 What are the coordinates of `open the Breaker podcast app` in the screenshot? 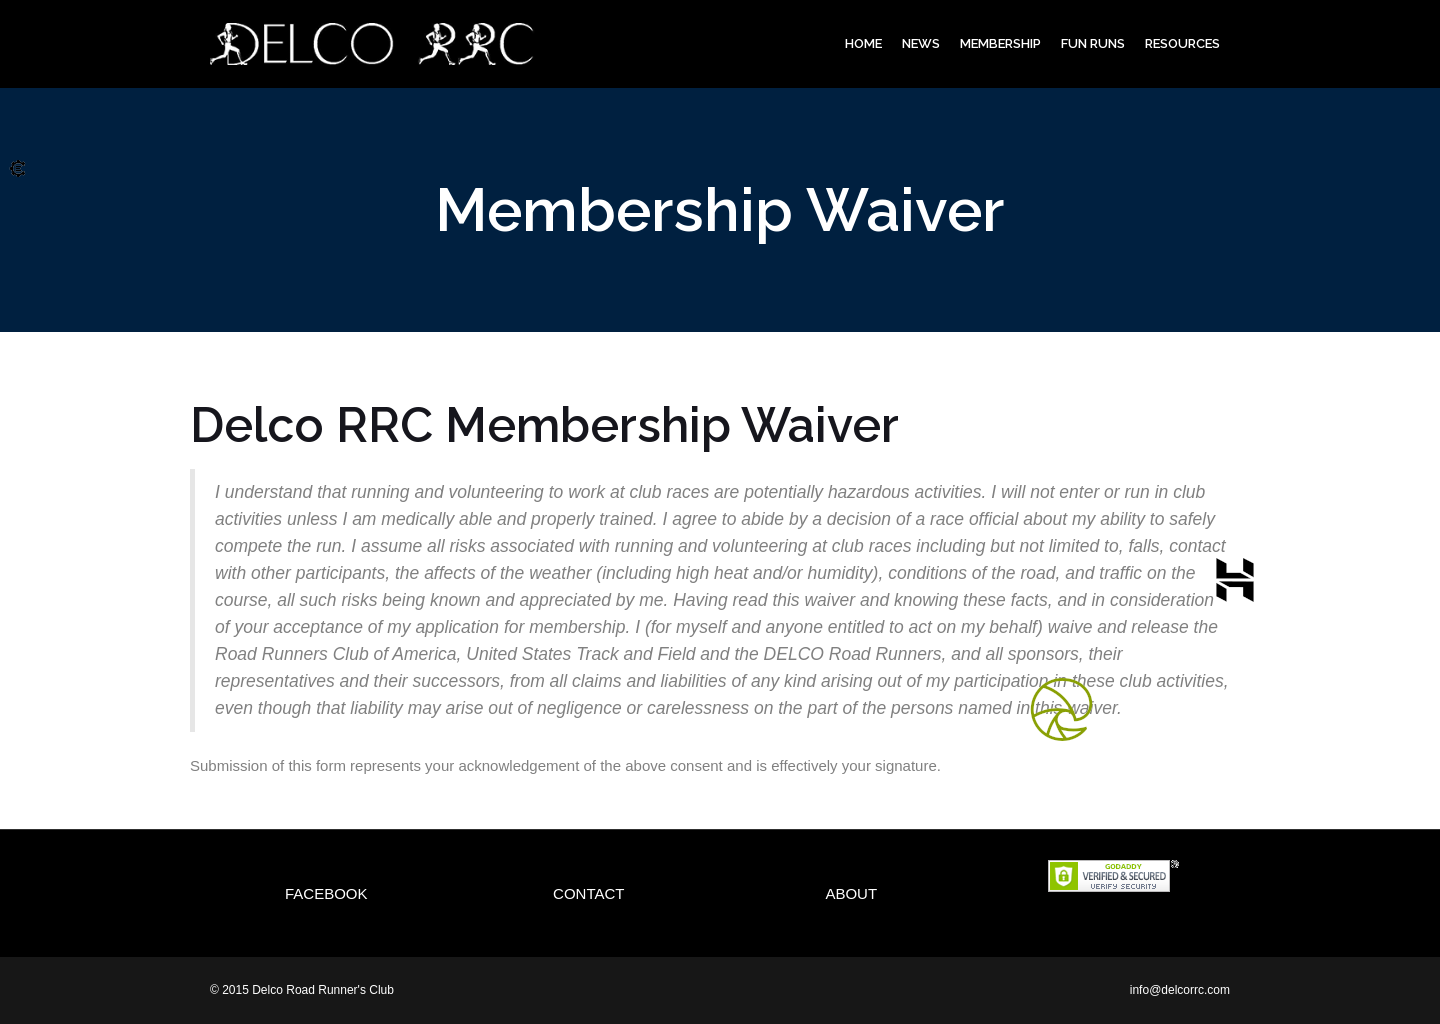 It's located at (1061, 709).